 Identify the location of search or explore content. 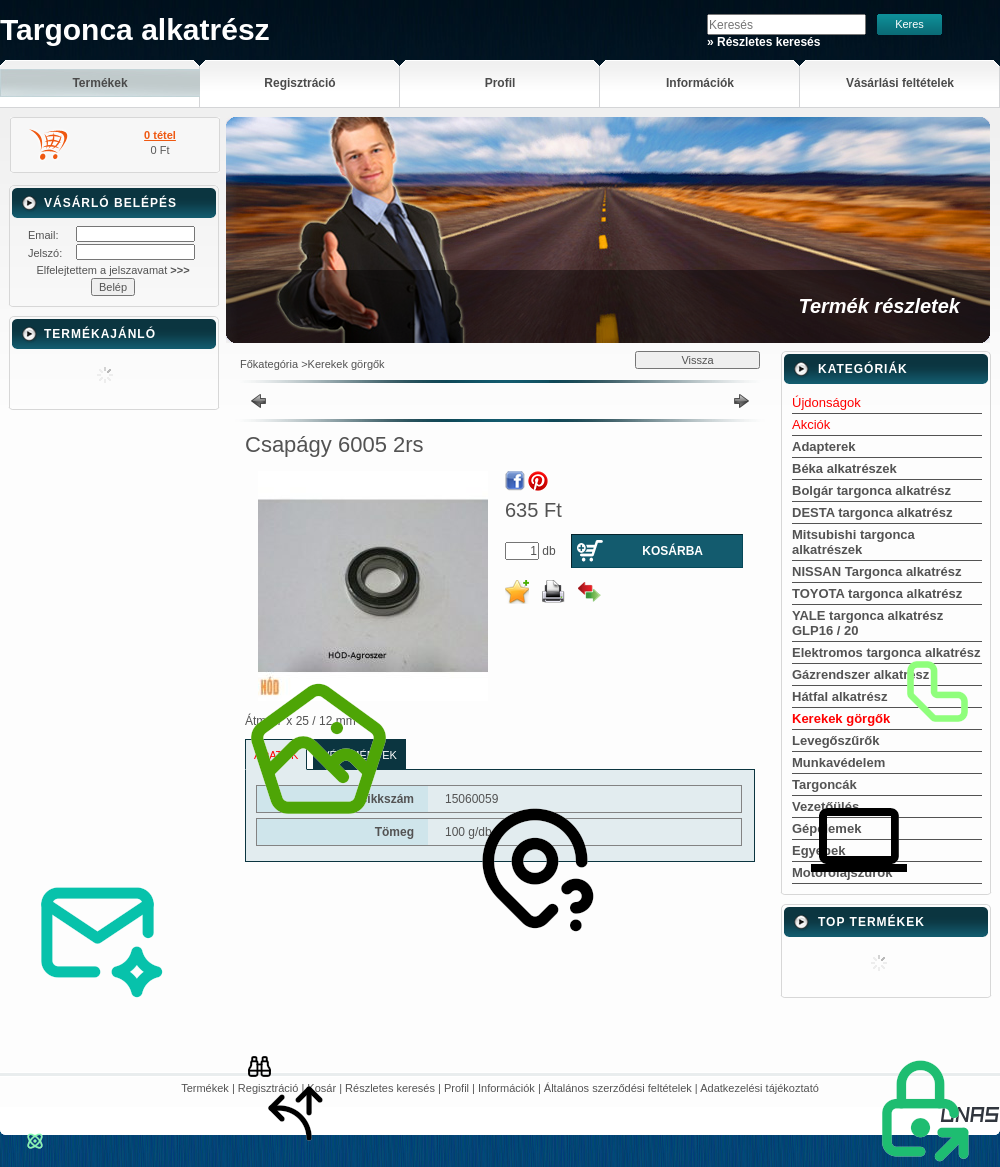
(259, 1066).